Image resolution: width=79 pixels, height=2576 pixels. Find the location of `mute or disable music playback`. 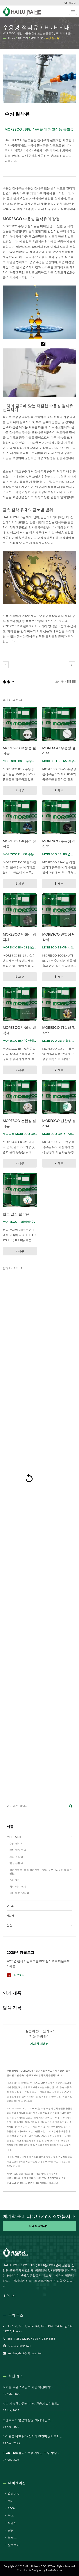

mute or disable music playback is located at coordinates (29, 595).